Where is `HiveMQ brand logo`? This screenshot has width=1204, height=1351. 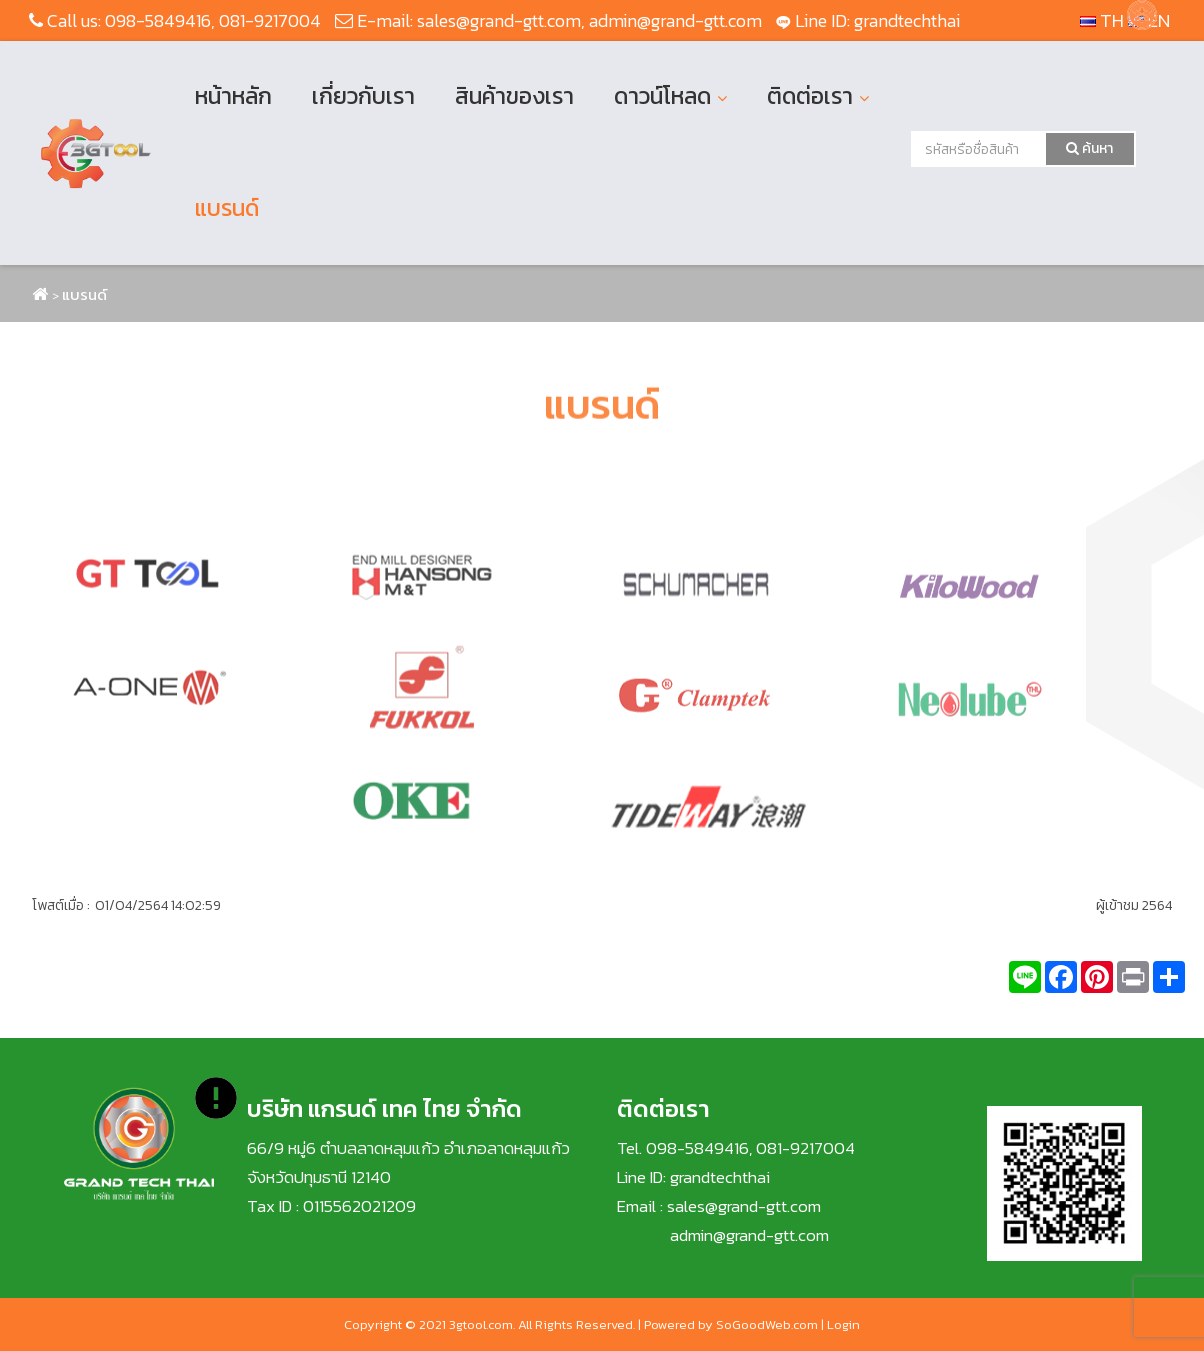 HiveMQ brand logo is located at coordinates (1142, 15).